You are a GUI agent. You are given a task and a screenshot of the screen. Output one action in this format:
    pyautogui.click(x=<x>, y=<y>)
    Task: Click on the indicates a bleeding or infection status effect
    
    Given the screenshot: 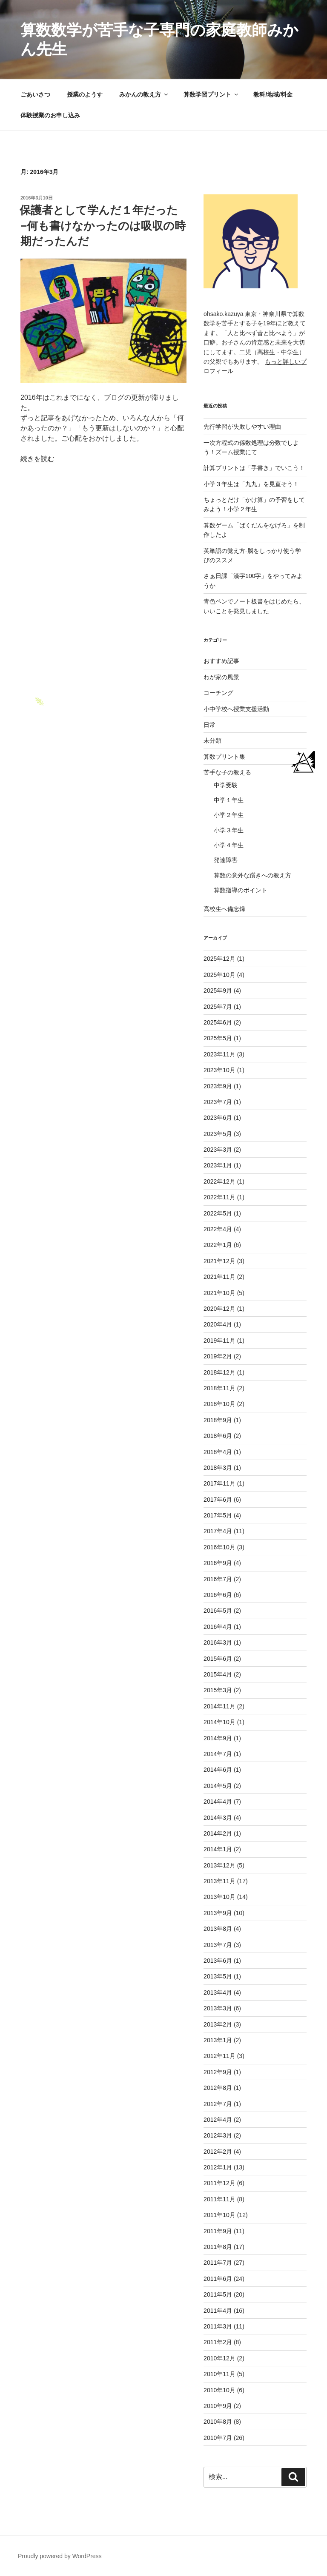 What is the action you would take?
    pyautogui.click(x=39, y=701)
    